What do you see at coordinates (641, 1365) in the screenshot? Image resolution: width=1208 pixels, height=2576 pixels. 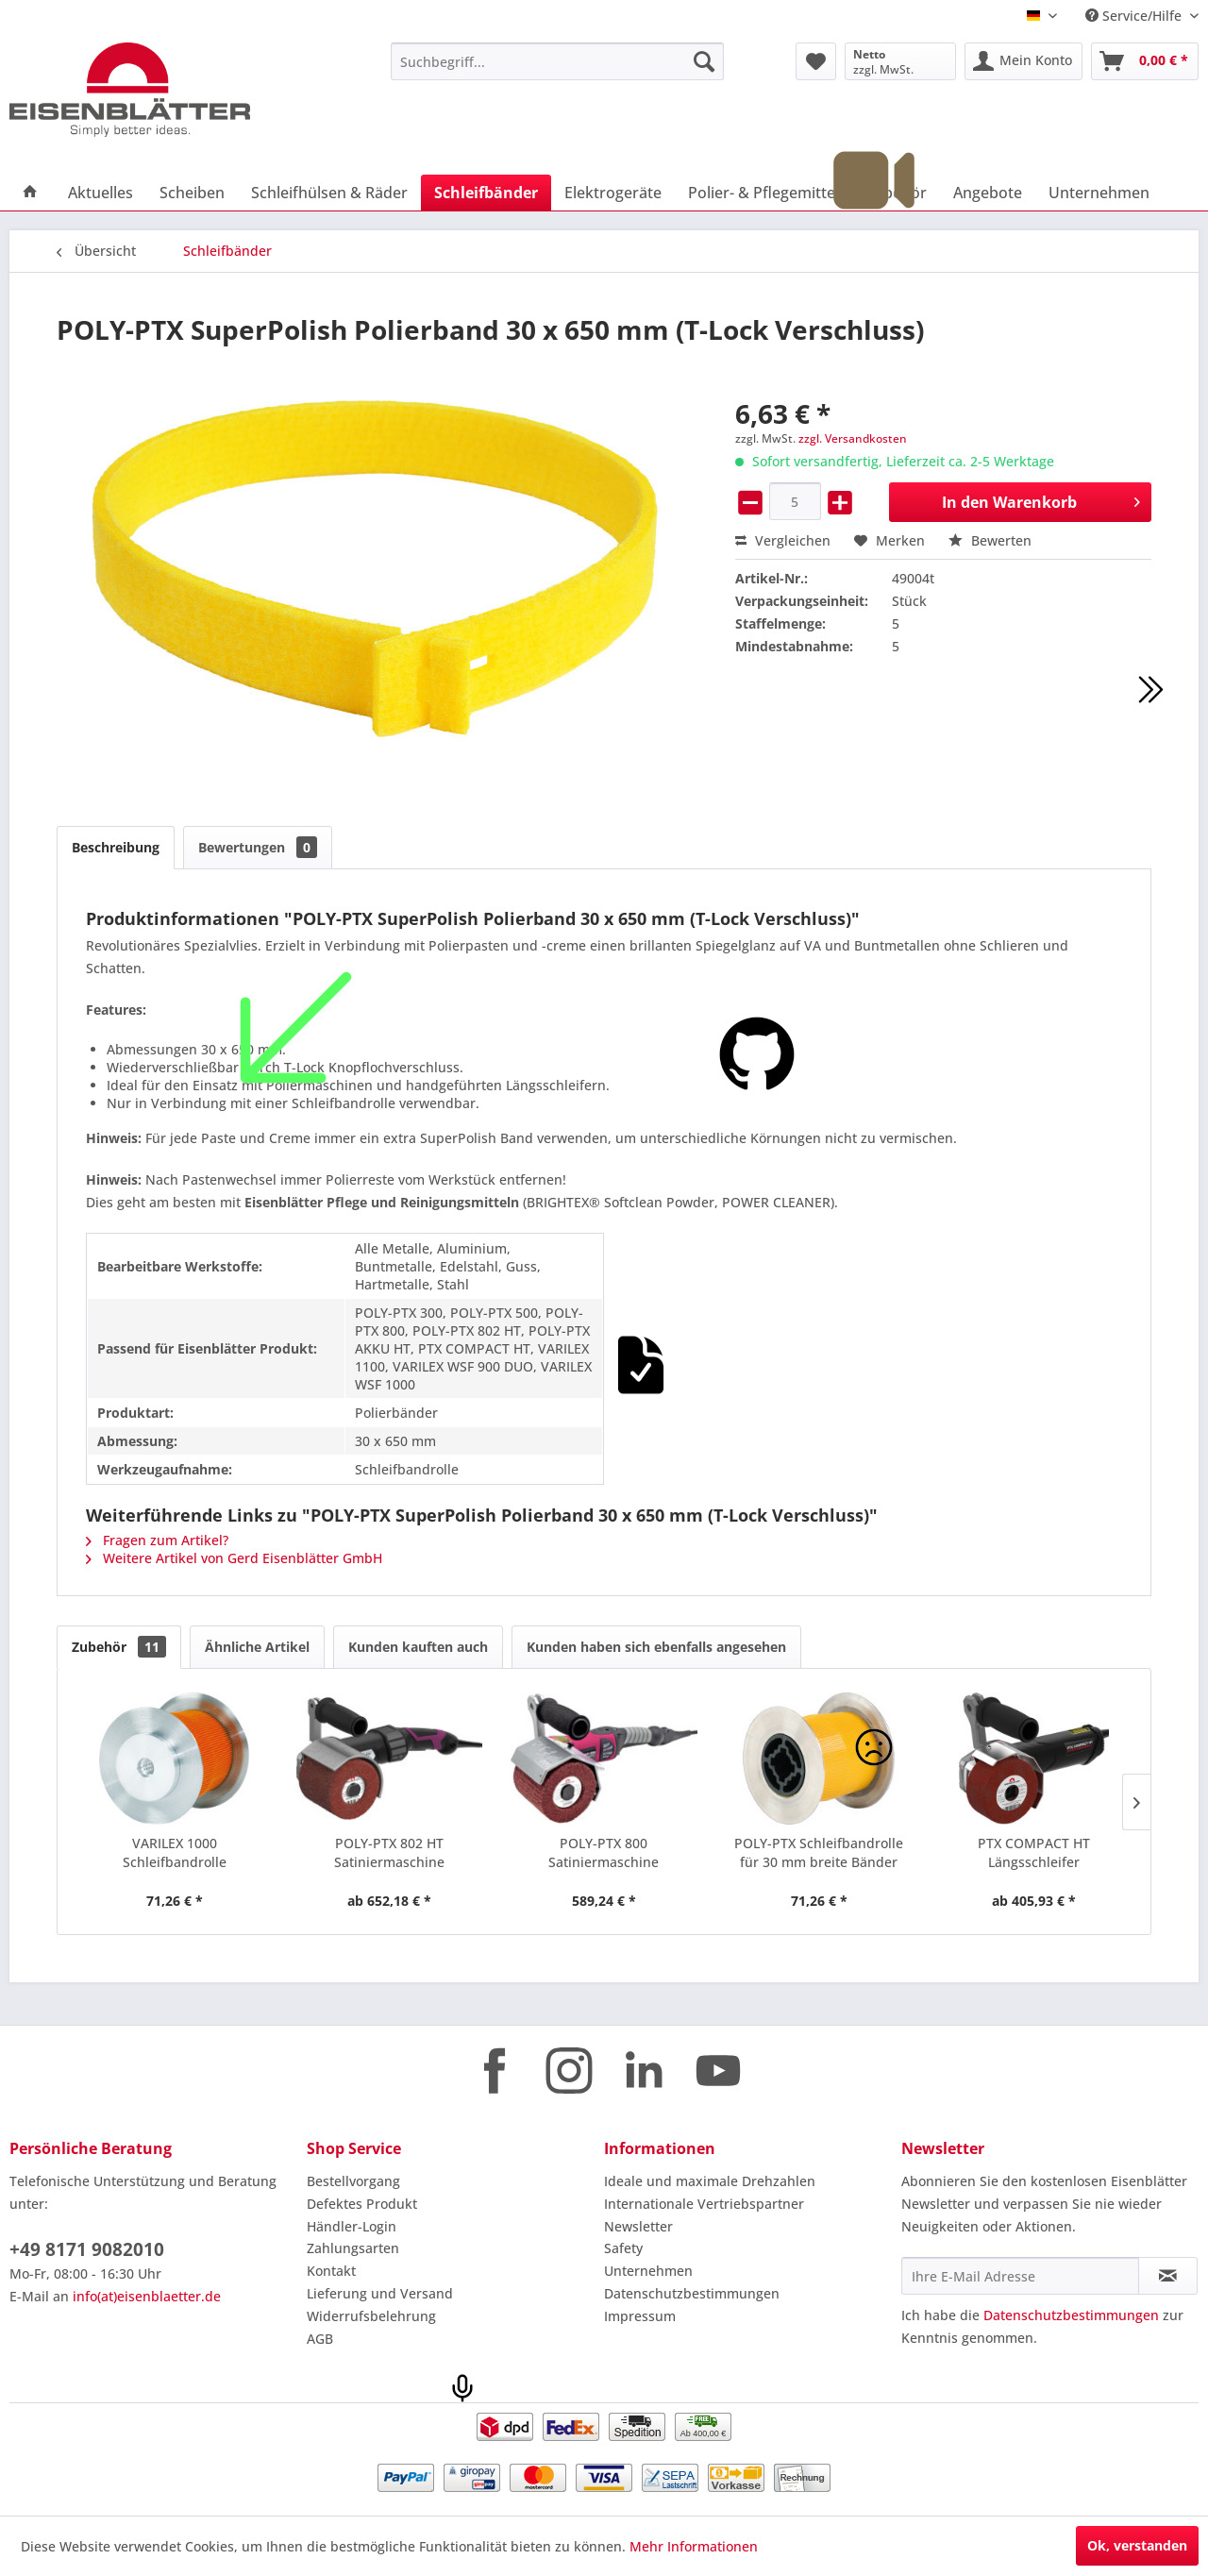 I see `document verified or approved` at bounding box center [641, 1365].